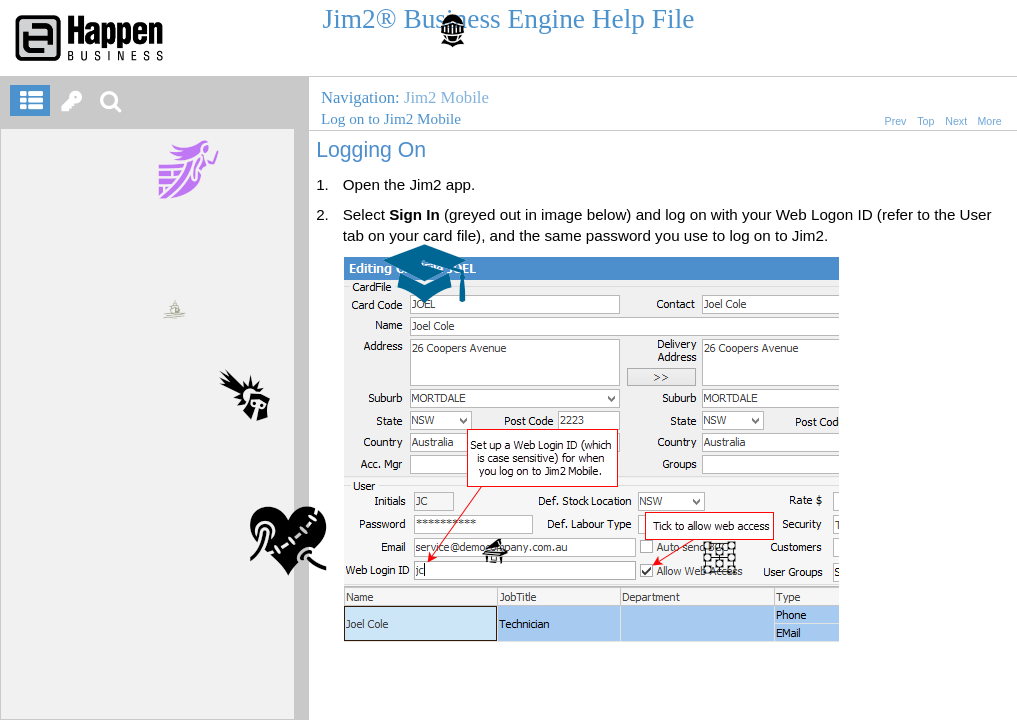 The height and width of the screenshot is (720, 1017). What do you see at coordinates (495, 551) in the screenshot?
I see `access piano or keyboard instrument sounds` at bounding box center [495, 551].